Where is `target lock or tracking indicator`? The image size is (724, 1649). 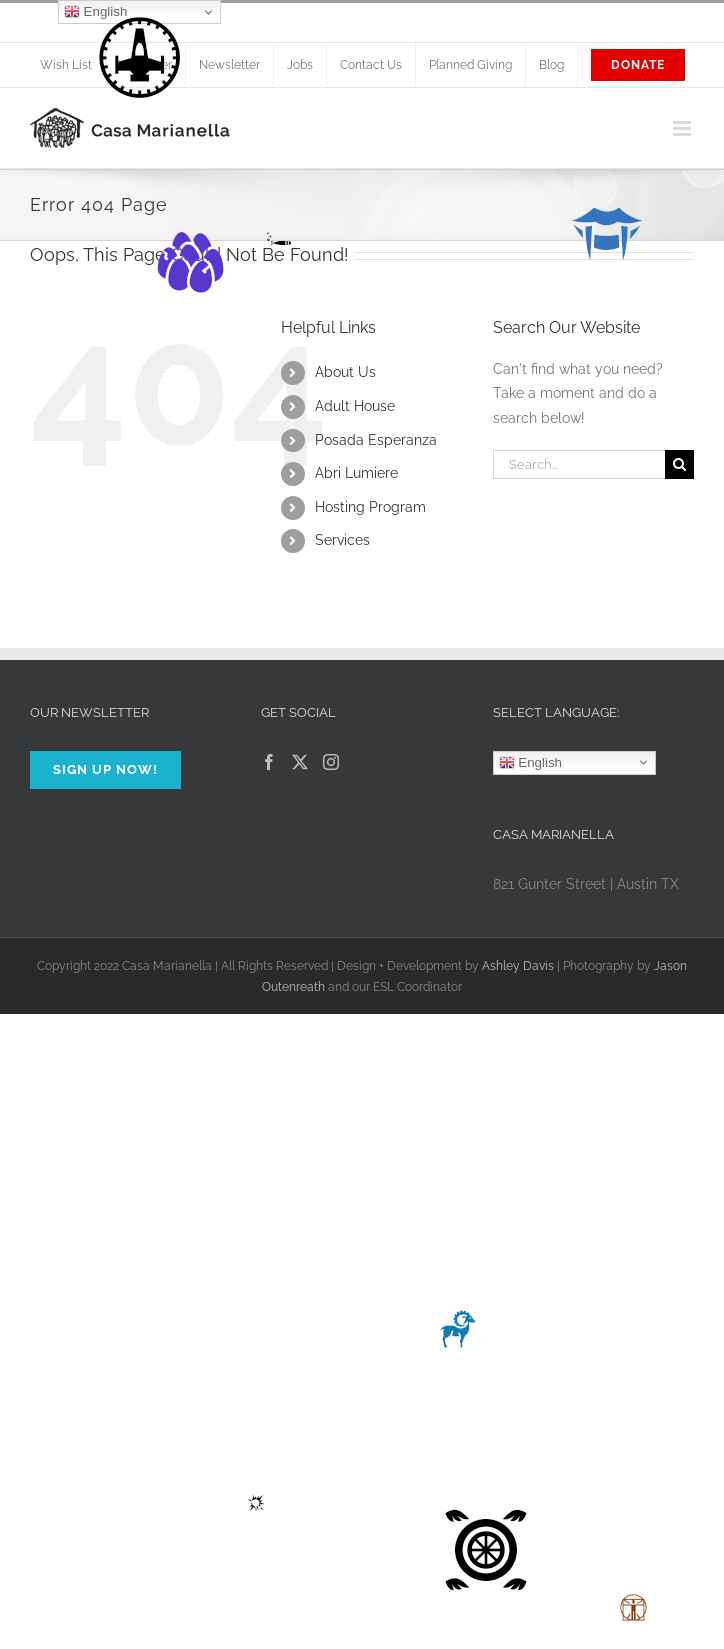
target lock or tracking indicator is located at coordinates (140, 58).